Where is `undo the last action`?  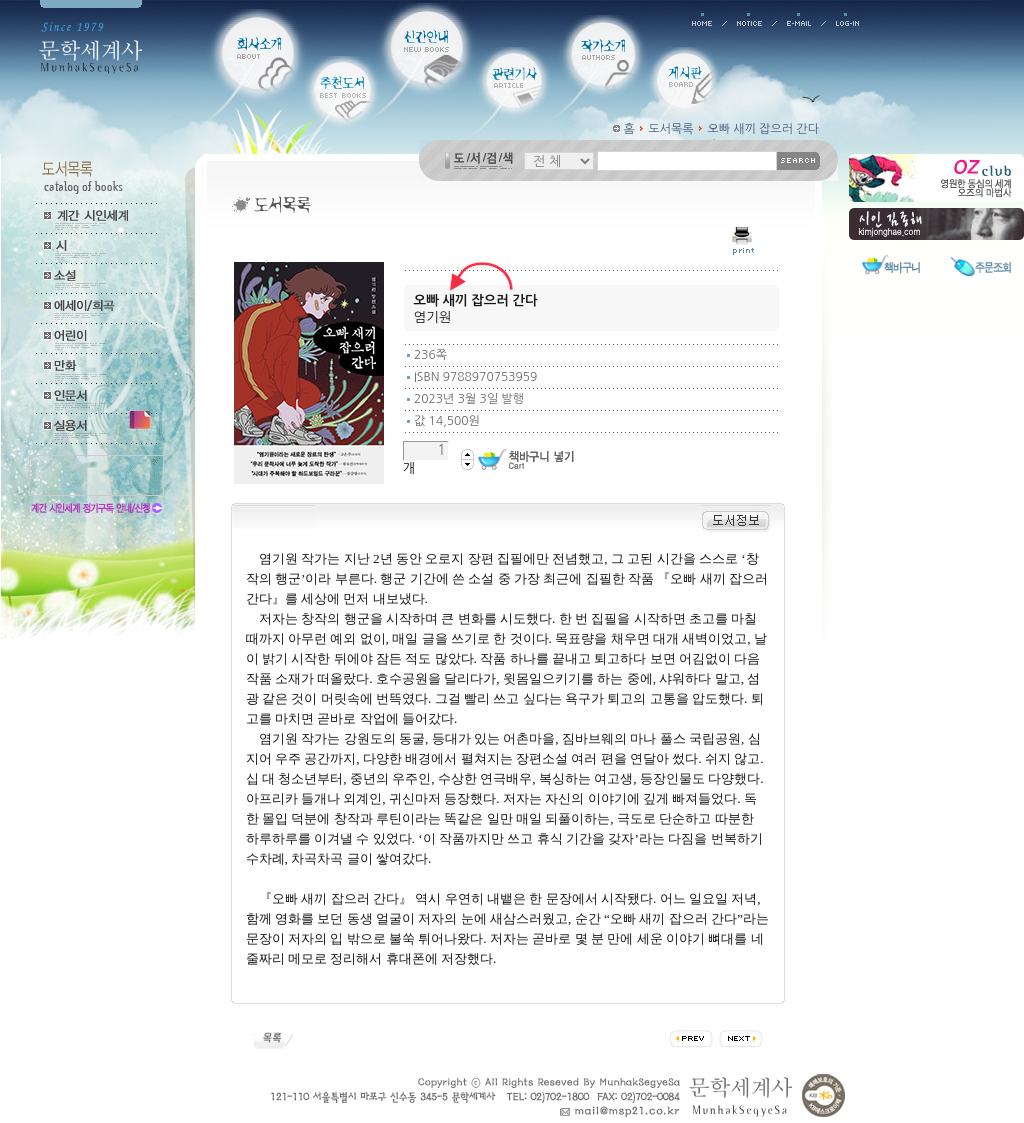 undo the last action is located at coordinates (481, 276).